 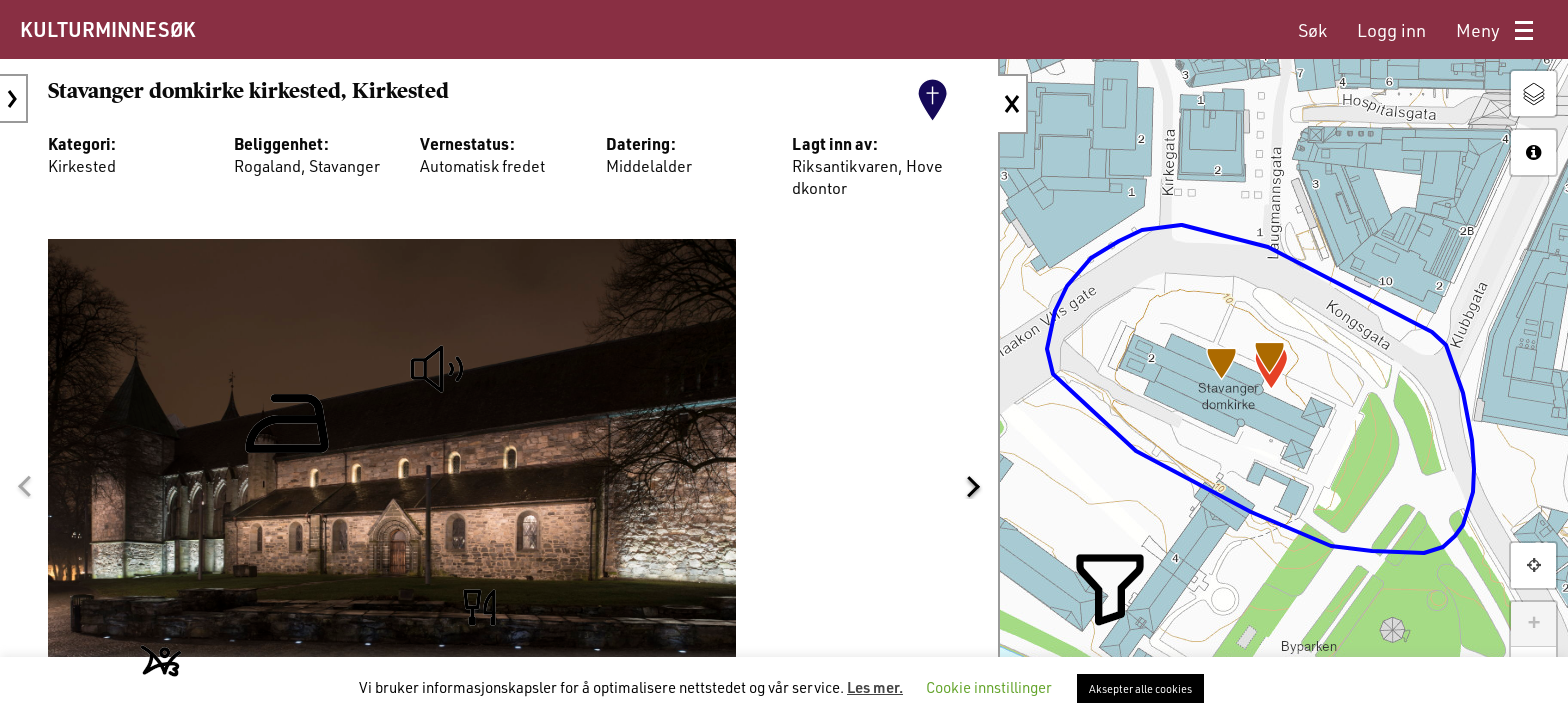 I want to click on volume is set to high, so click(x=436, y=369).